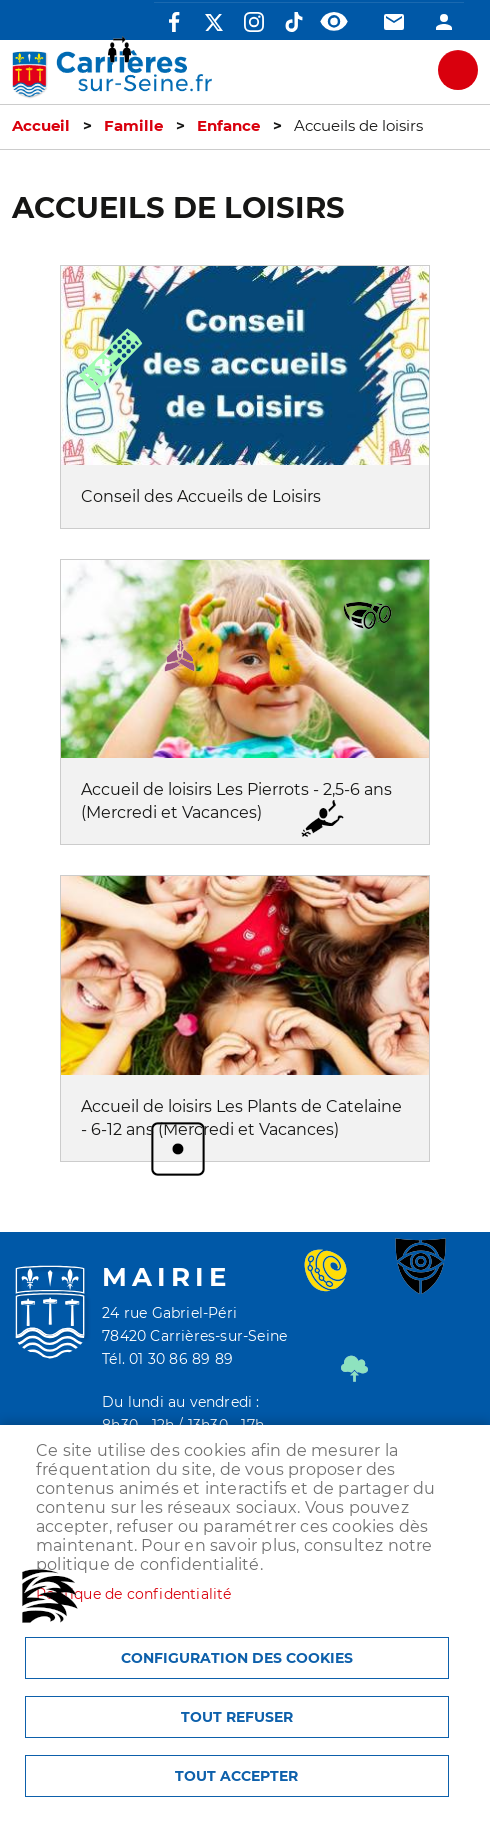 This screenshot has width=490, height=1821. Describe the element at coordinates (367, 615) in the screenshot. I see `select steampunk goggles accessory for your avatar` at that location.